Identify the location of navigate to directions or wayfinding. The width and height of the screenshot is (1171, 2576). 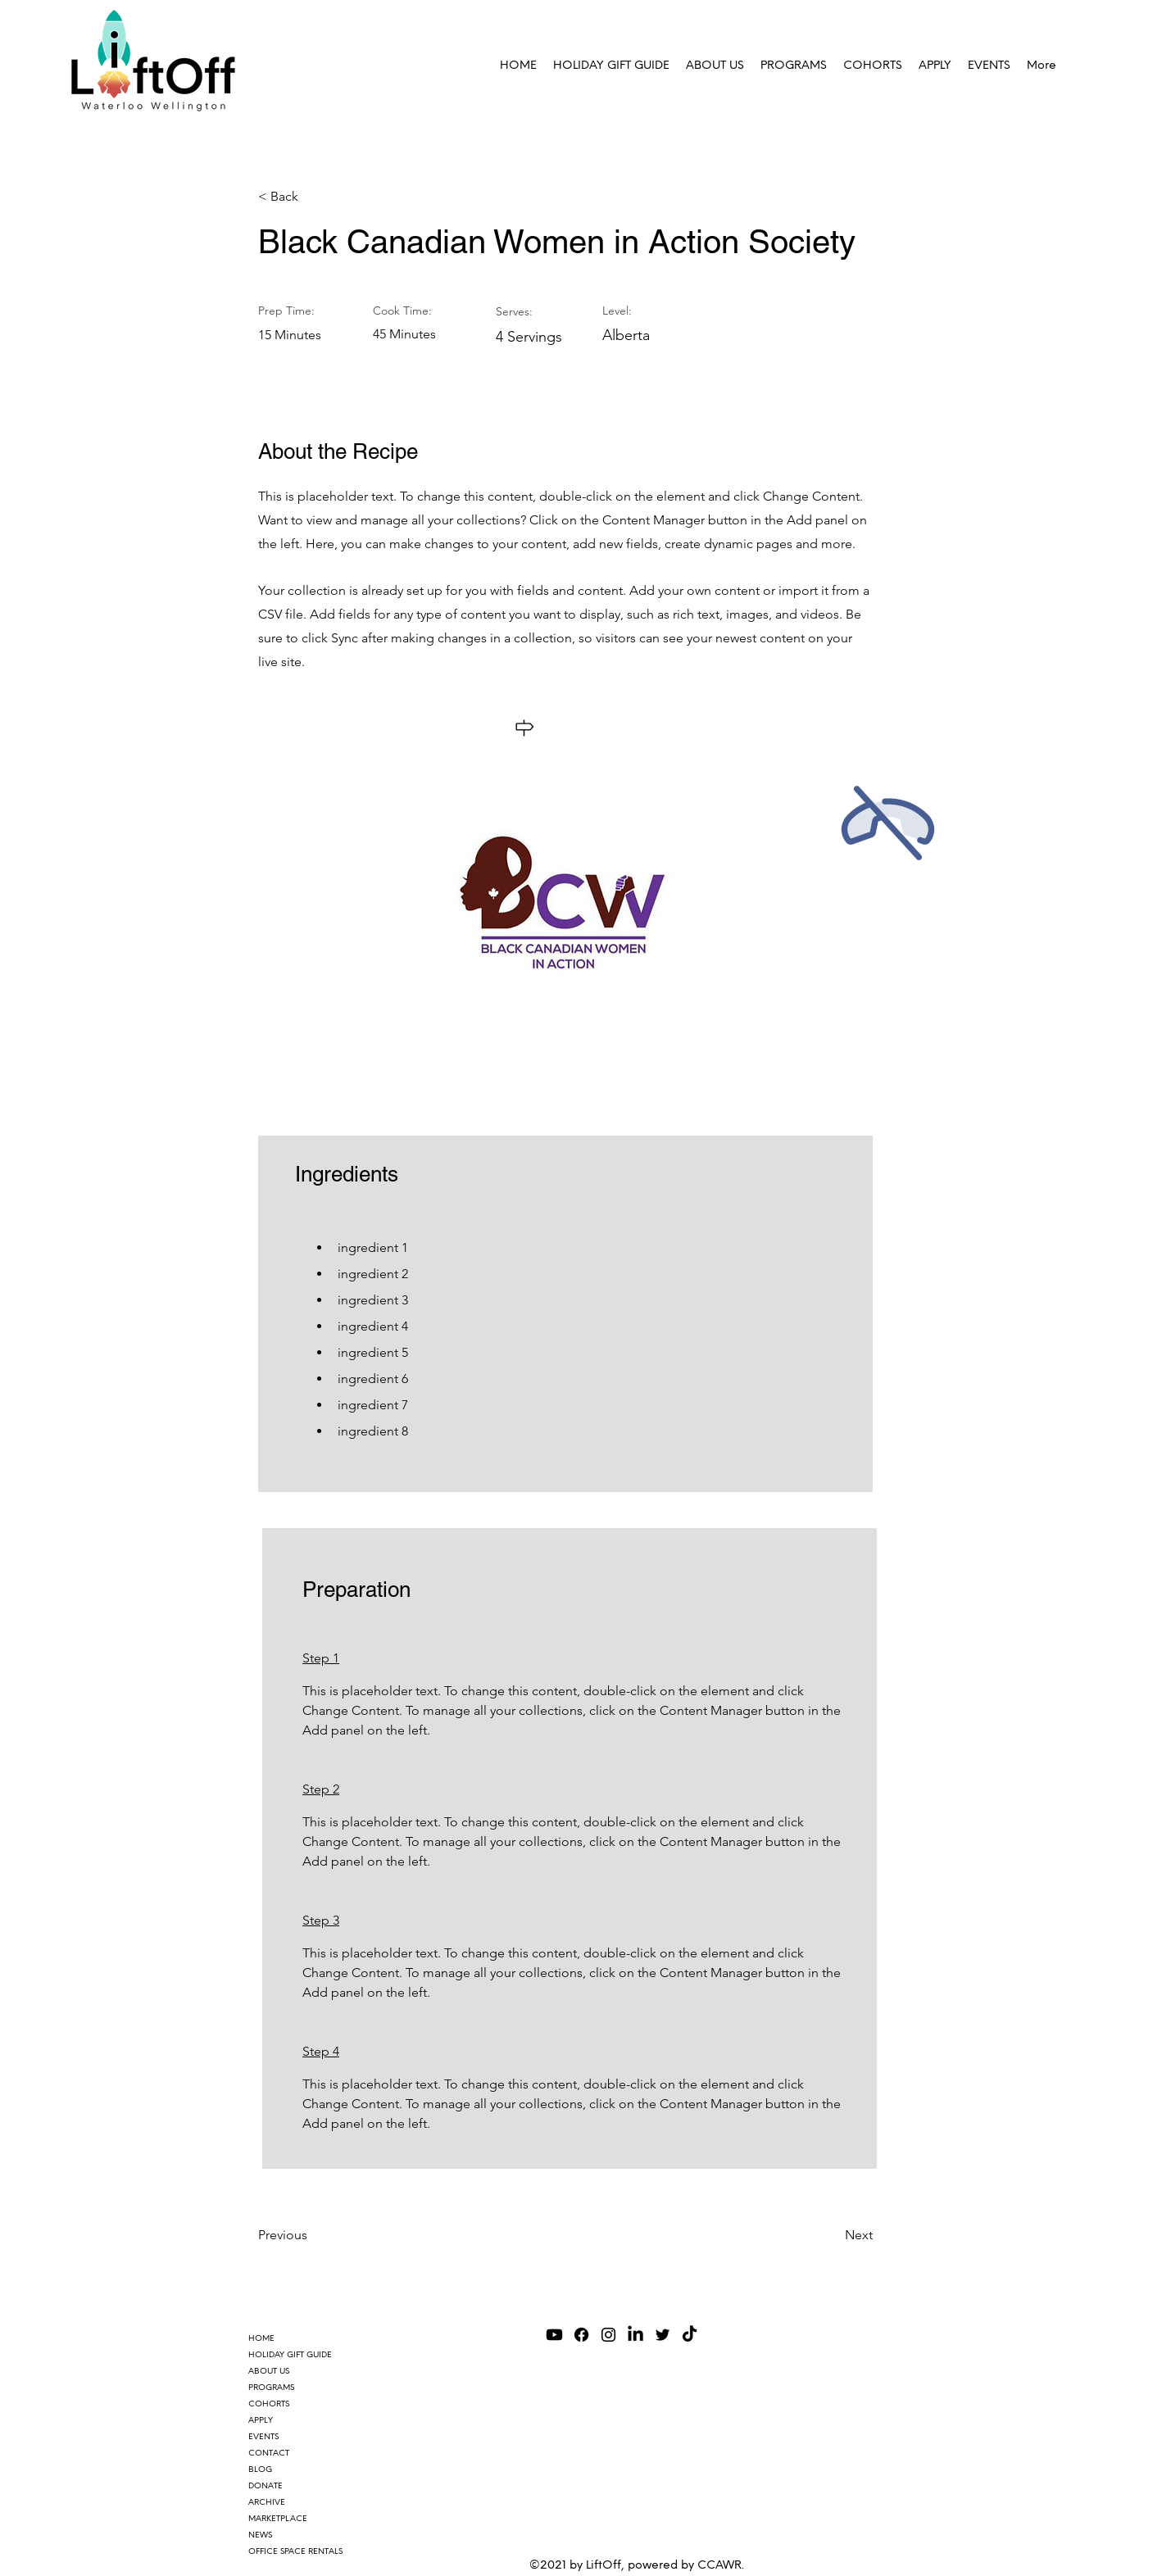
(524, 728).